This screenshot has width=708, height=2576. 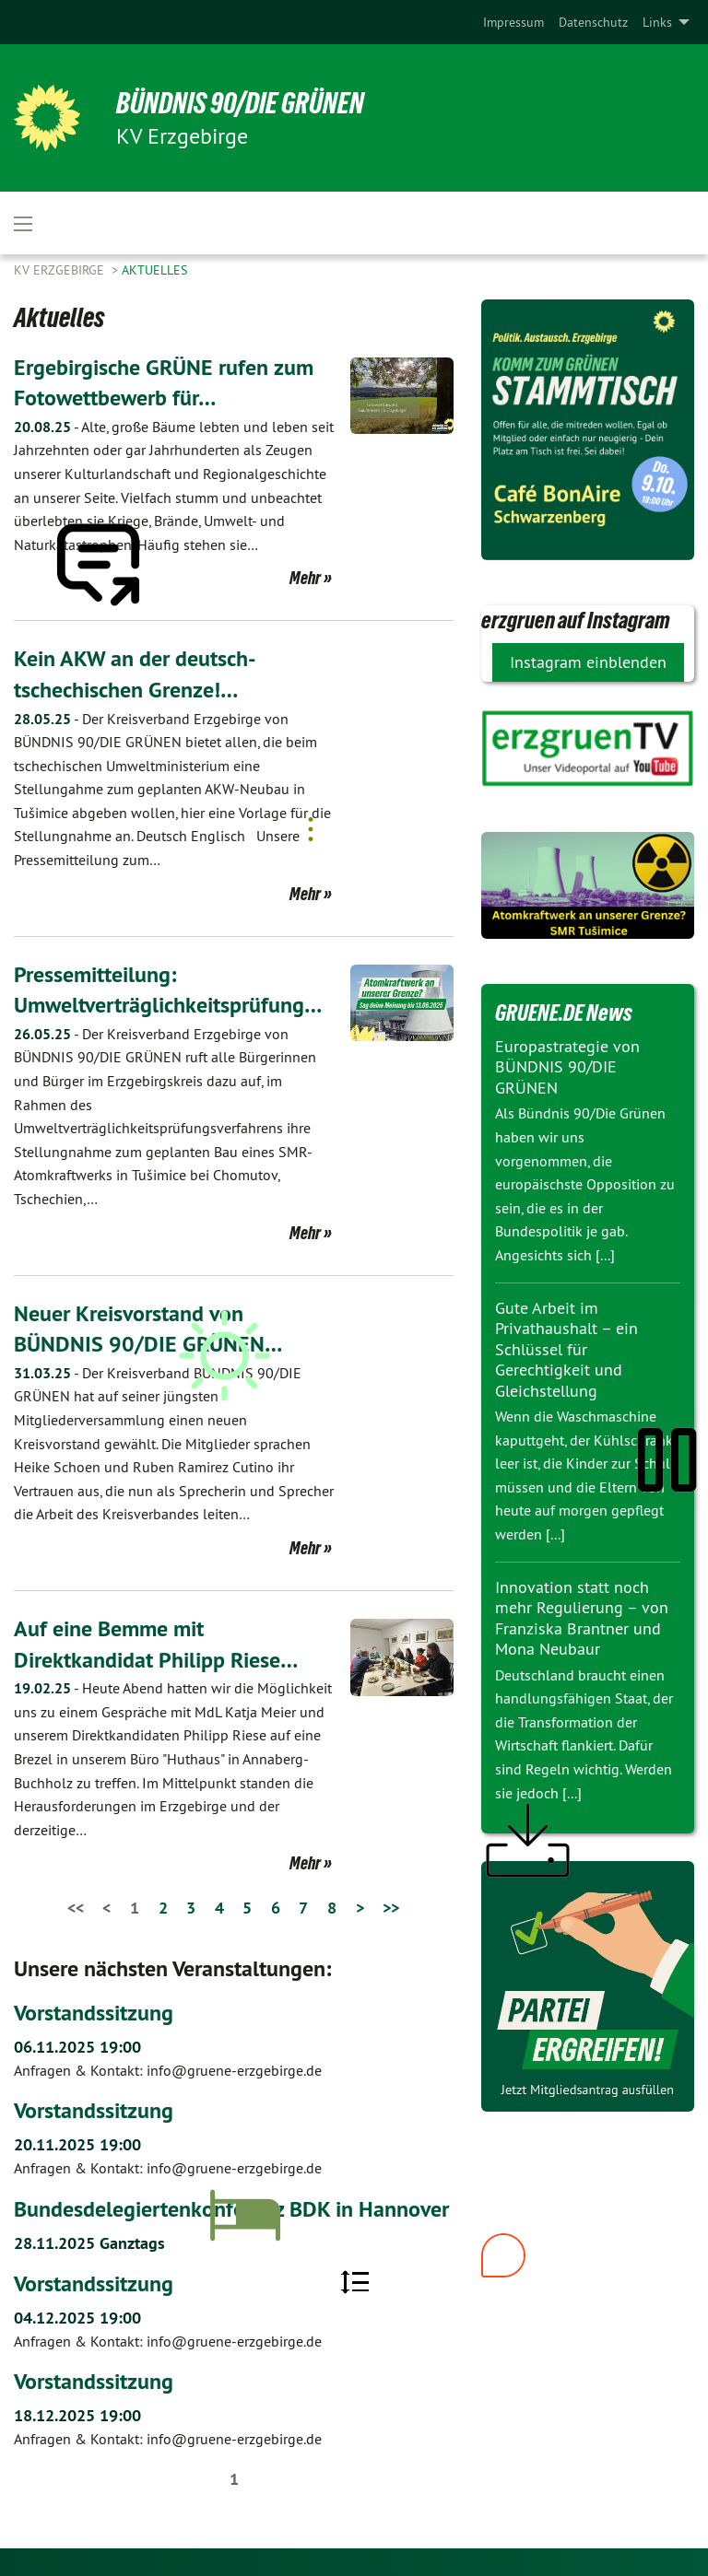 What do you see at coordinates (355, 2282) in the screenshot?
I see `adjust line spacing in text` at bounding box center [355, 2282].